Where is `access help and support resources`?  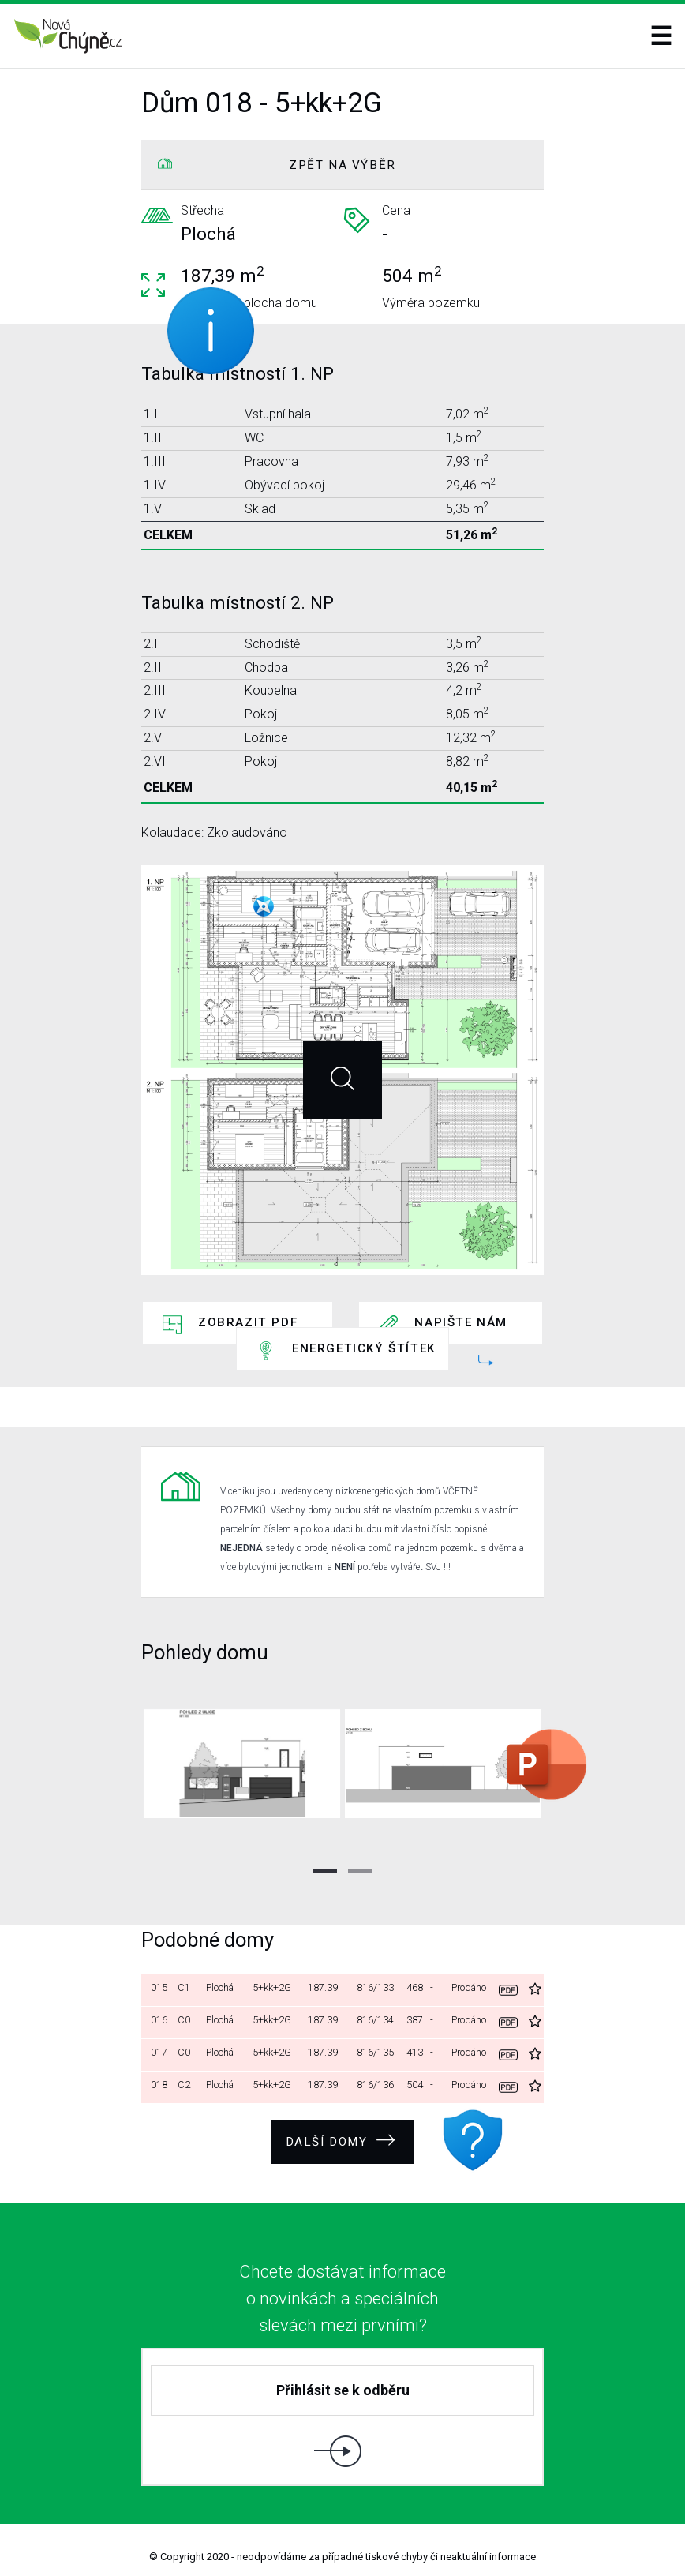 access help and support resources is located at coordinates (473, 2140).